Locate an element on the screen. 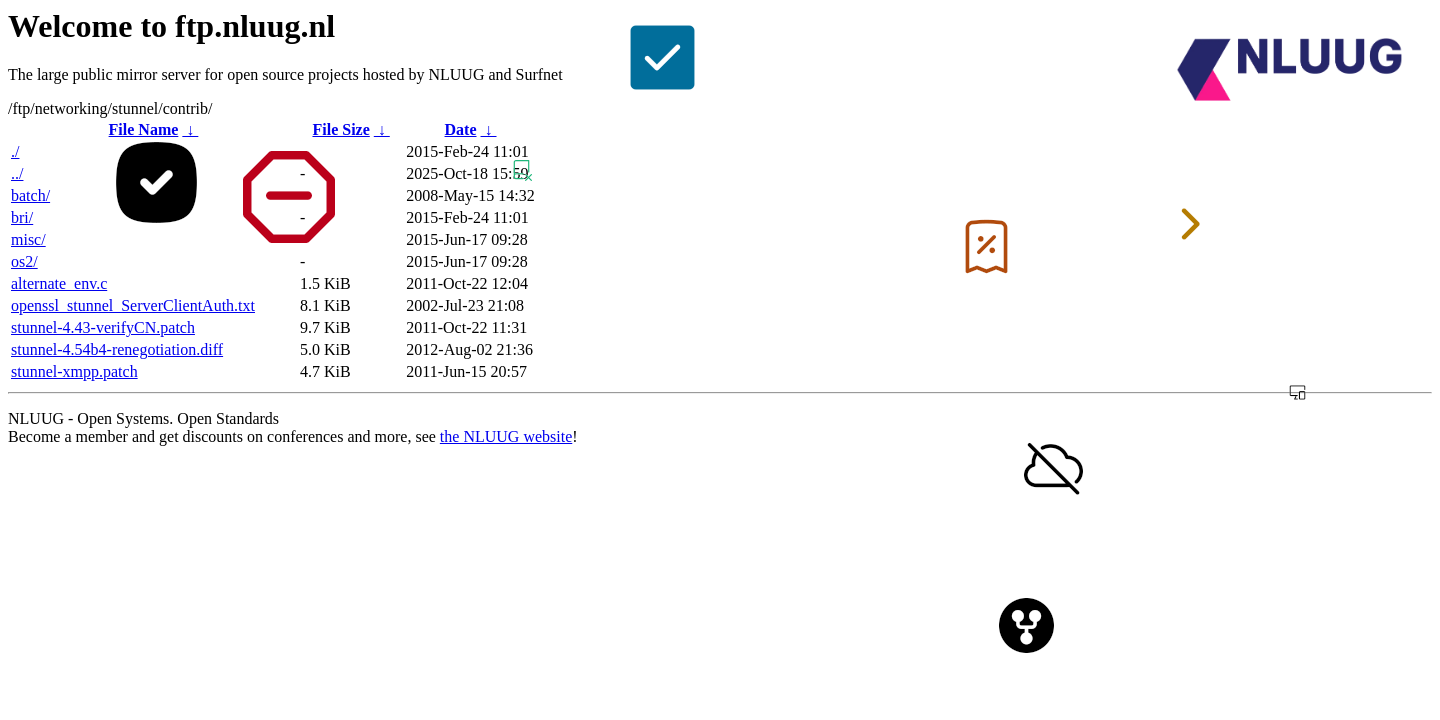 The height and width of the screenshot is (720, 1440). manage connected devices is located at coordinates (1297, 392).